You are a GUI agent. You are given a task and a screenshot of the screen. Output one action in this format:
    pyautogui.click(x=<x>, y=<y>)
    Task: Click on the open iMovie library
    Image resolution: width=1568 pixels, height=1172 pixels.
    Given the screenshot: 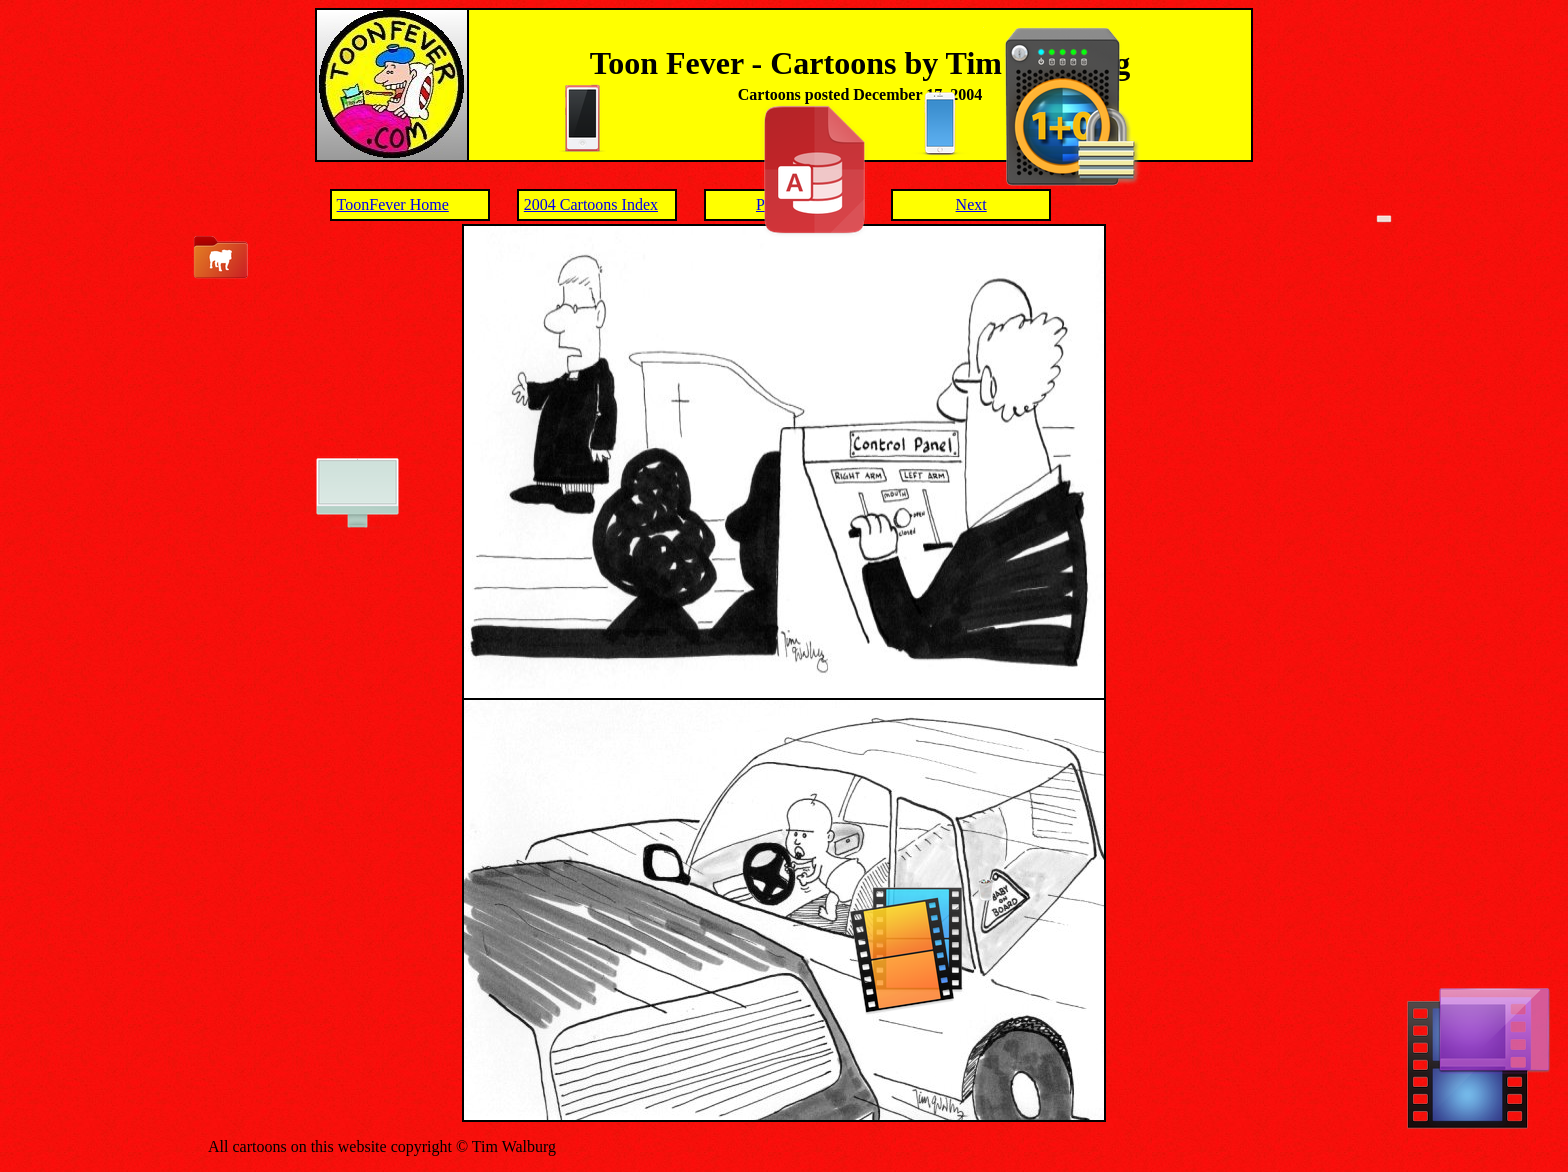 What is the action you would take?
    pyautogui.click(x=906, y=951)
    